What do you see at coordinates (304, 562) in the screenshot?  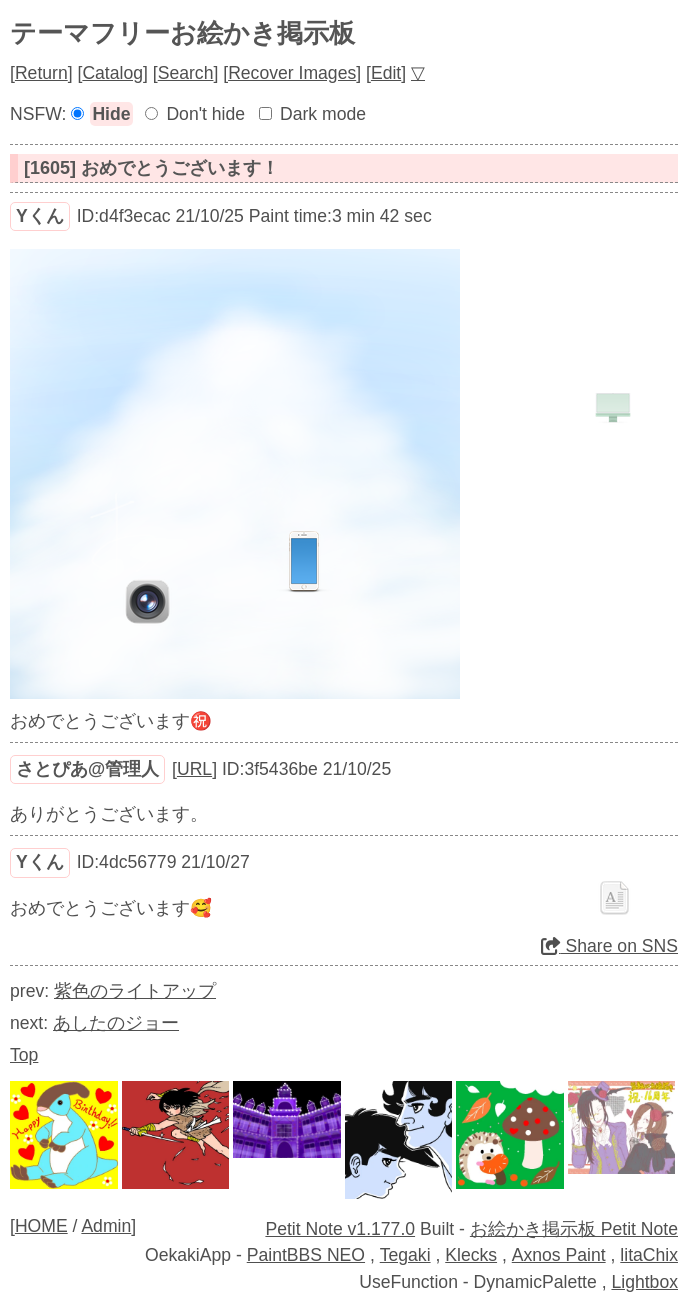 I see `manage connected iPhone device` at bounding box center [304, 562].